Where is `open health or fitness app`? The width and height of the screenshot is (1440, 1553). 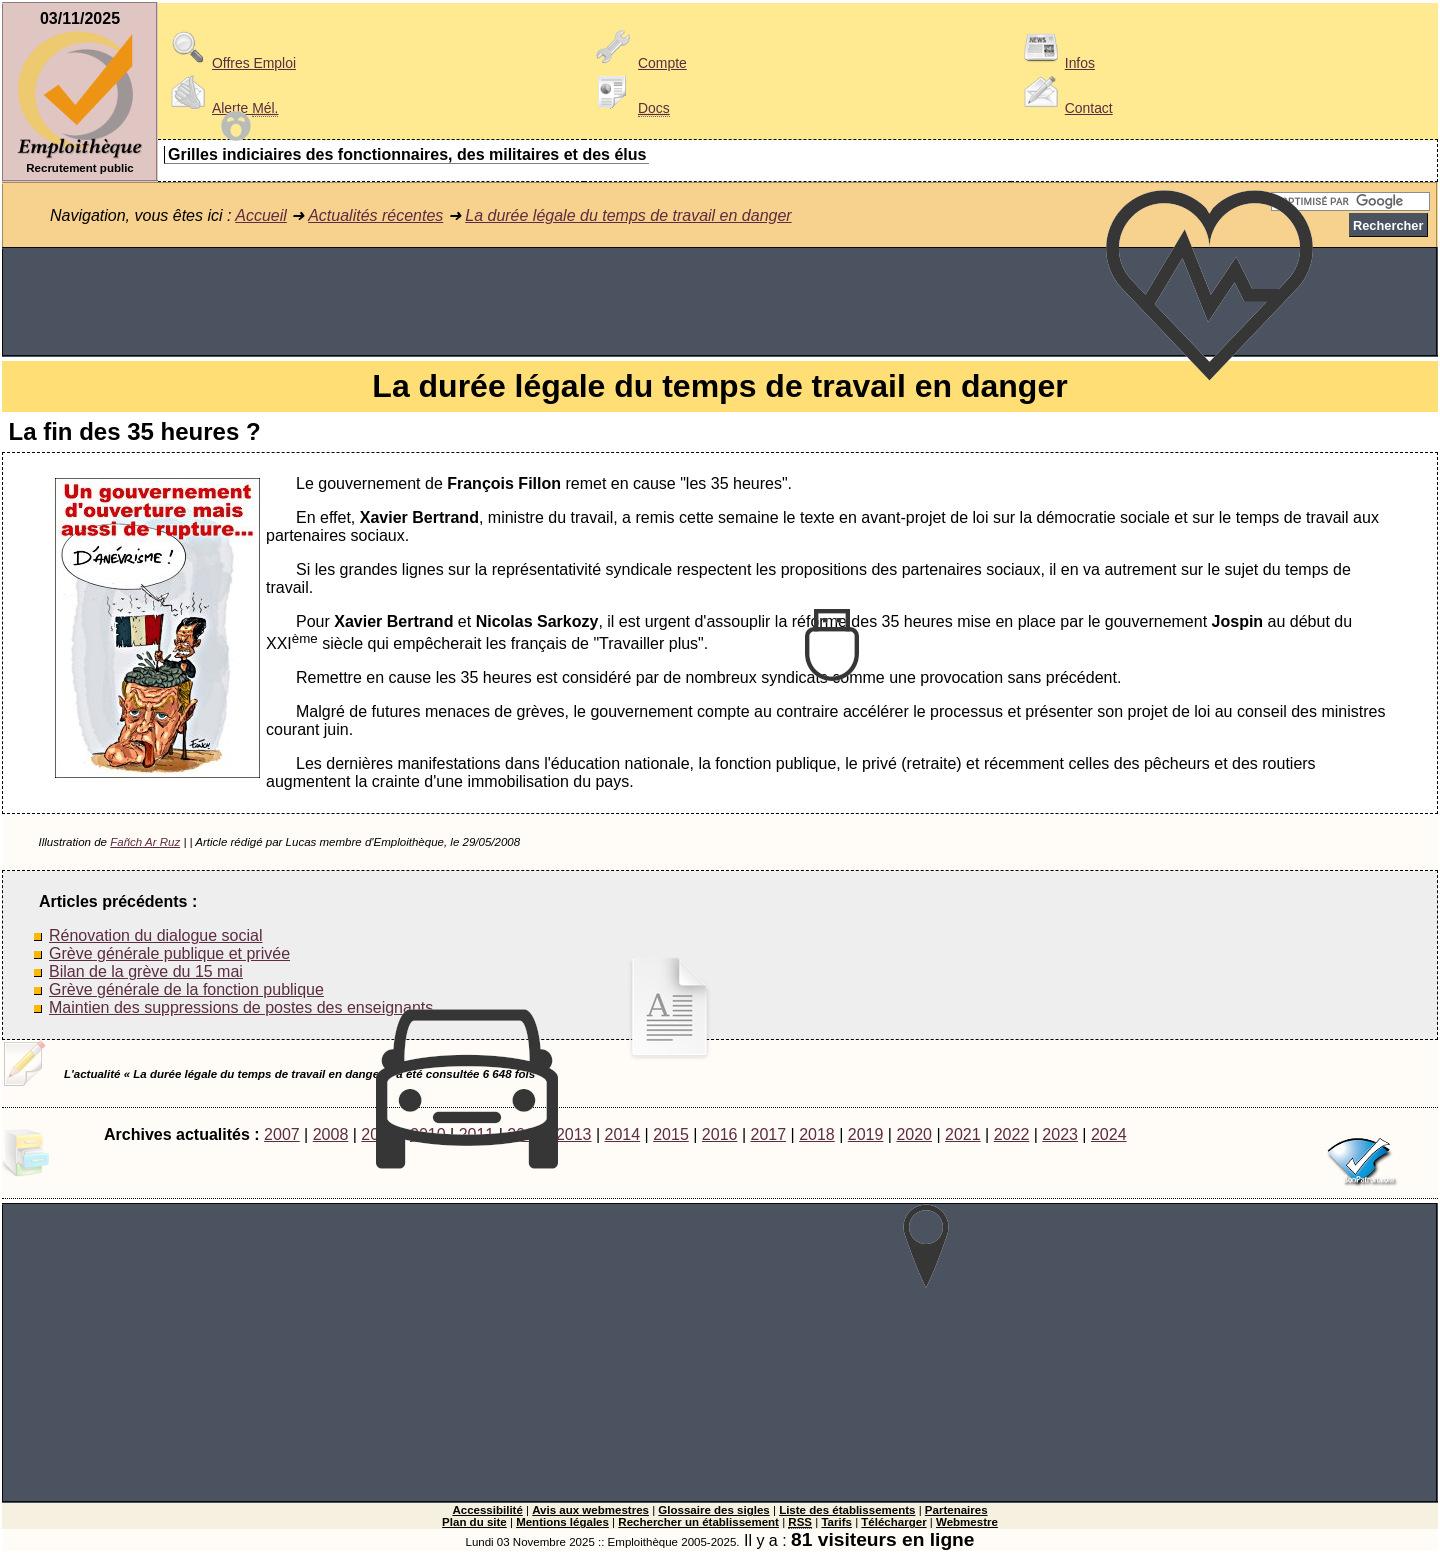 open health or fitness app is located at coordinates (1209, 282).